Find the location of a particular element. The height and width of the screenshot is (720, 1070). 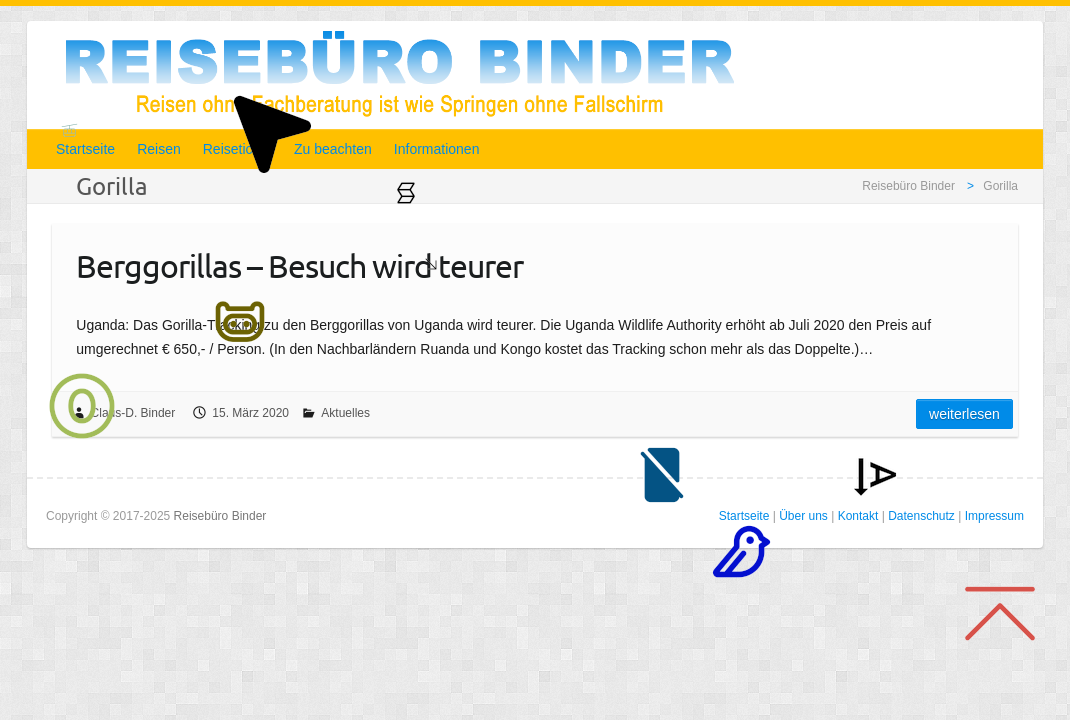

tap to navigate to a destination is located at coordinates (266, 128).